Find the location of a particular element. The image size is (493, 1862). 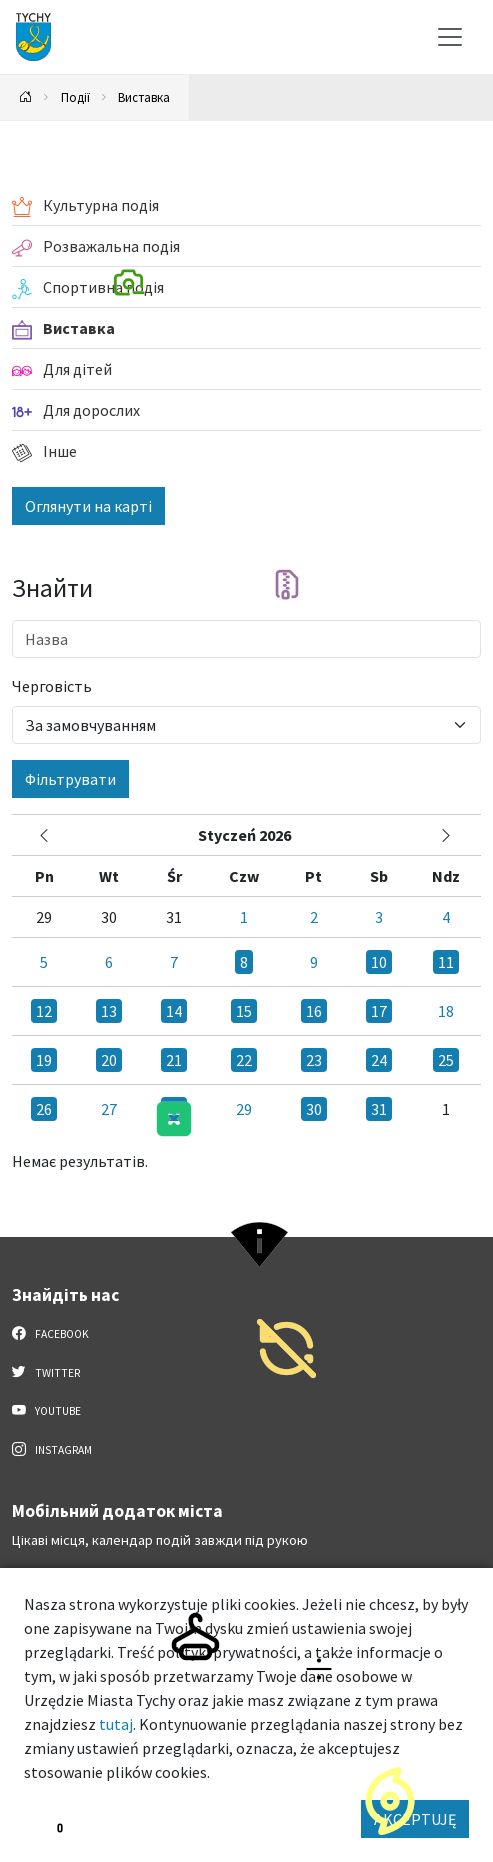

view wifi network information is located at coordinates (259, 1243).